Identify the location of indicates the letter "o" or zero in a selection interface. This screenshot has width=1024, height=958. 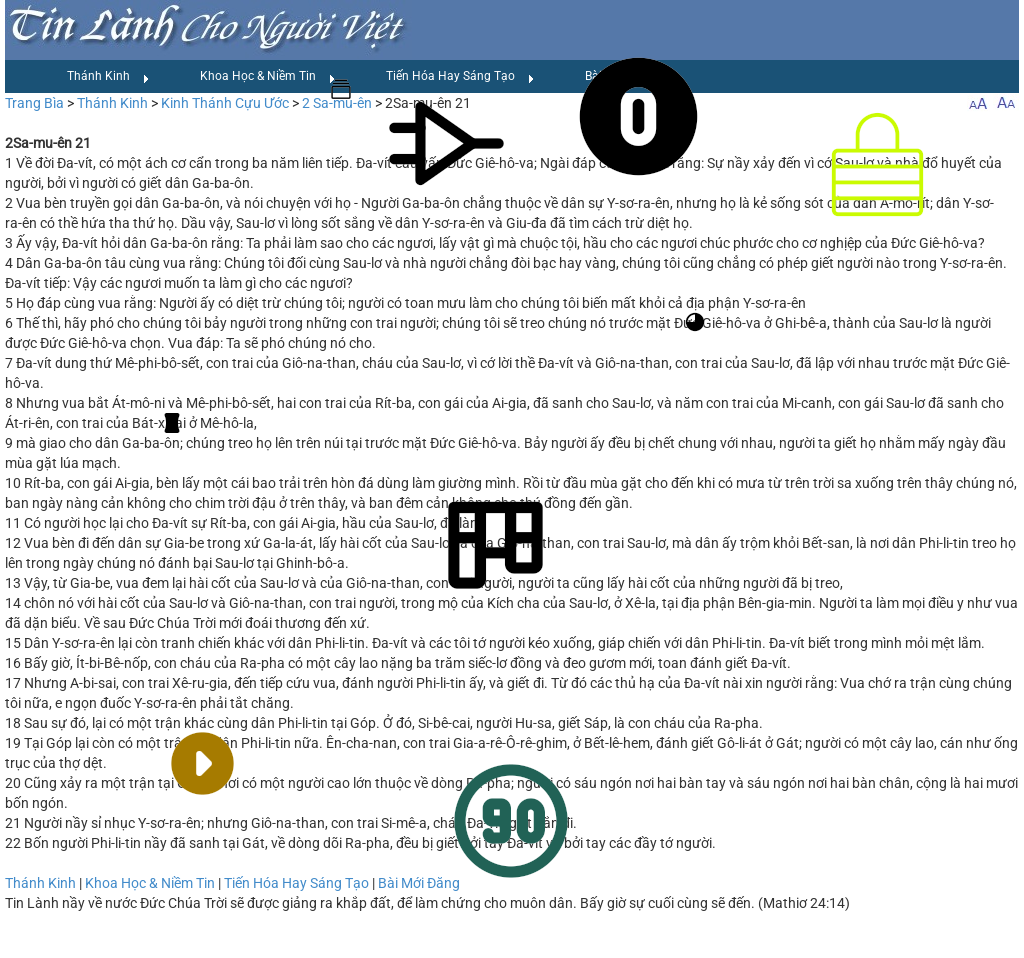
(638, 116).